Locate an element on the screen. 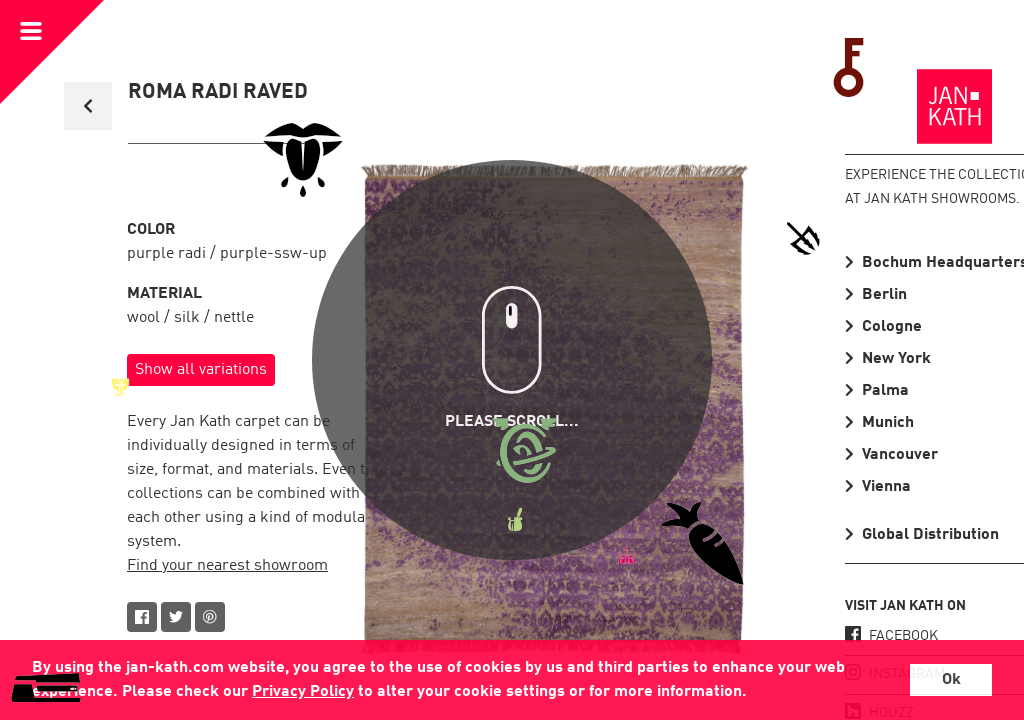 The width and height of the screenshot is (1024, 720). select an ophanim character or creature type is located at coordinates (525, 450).